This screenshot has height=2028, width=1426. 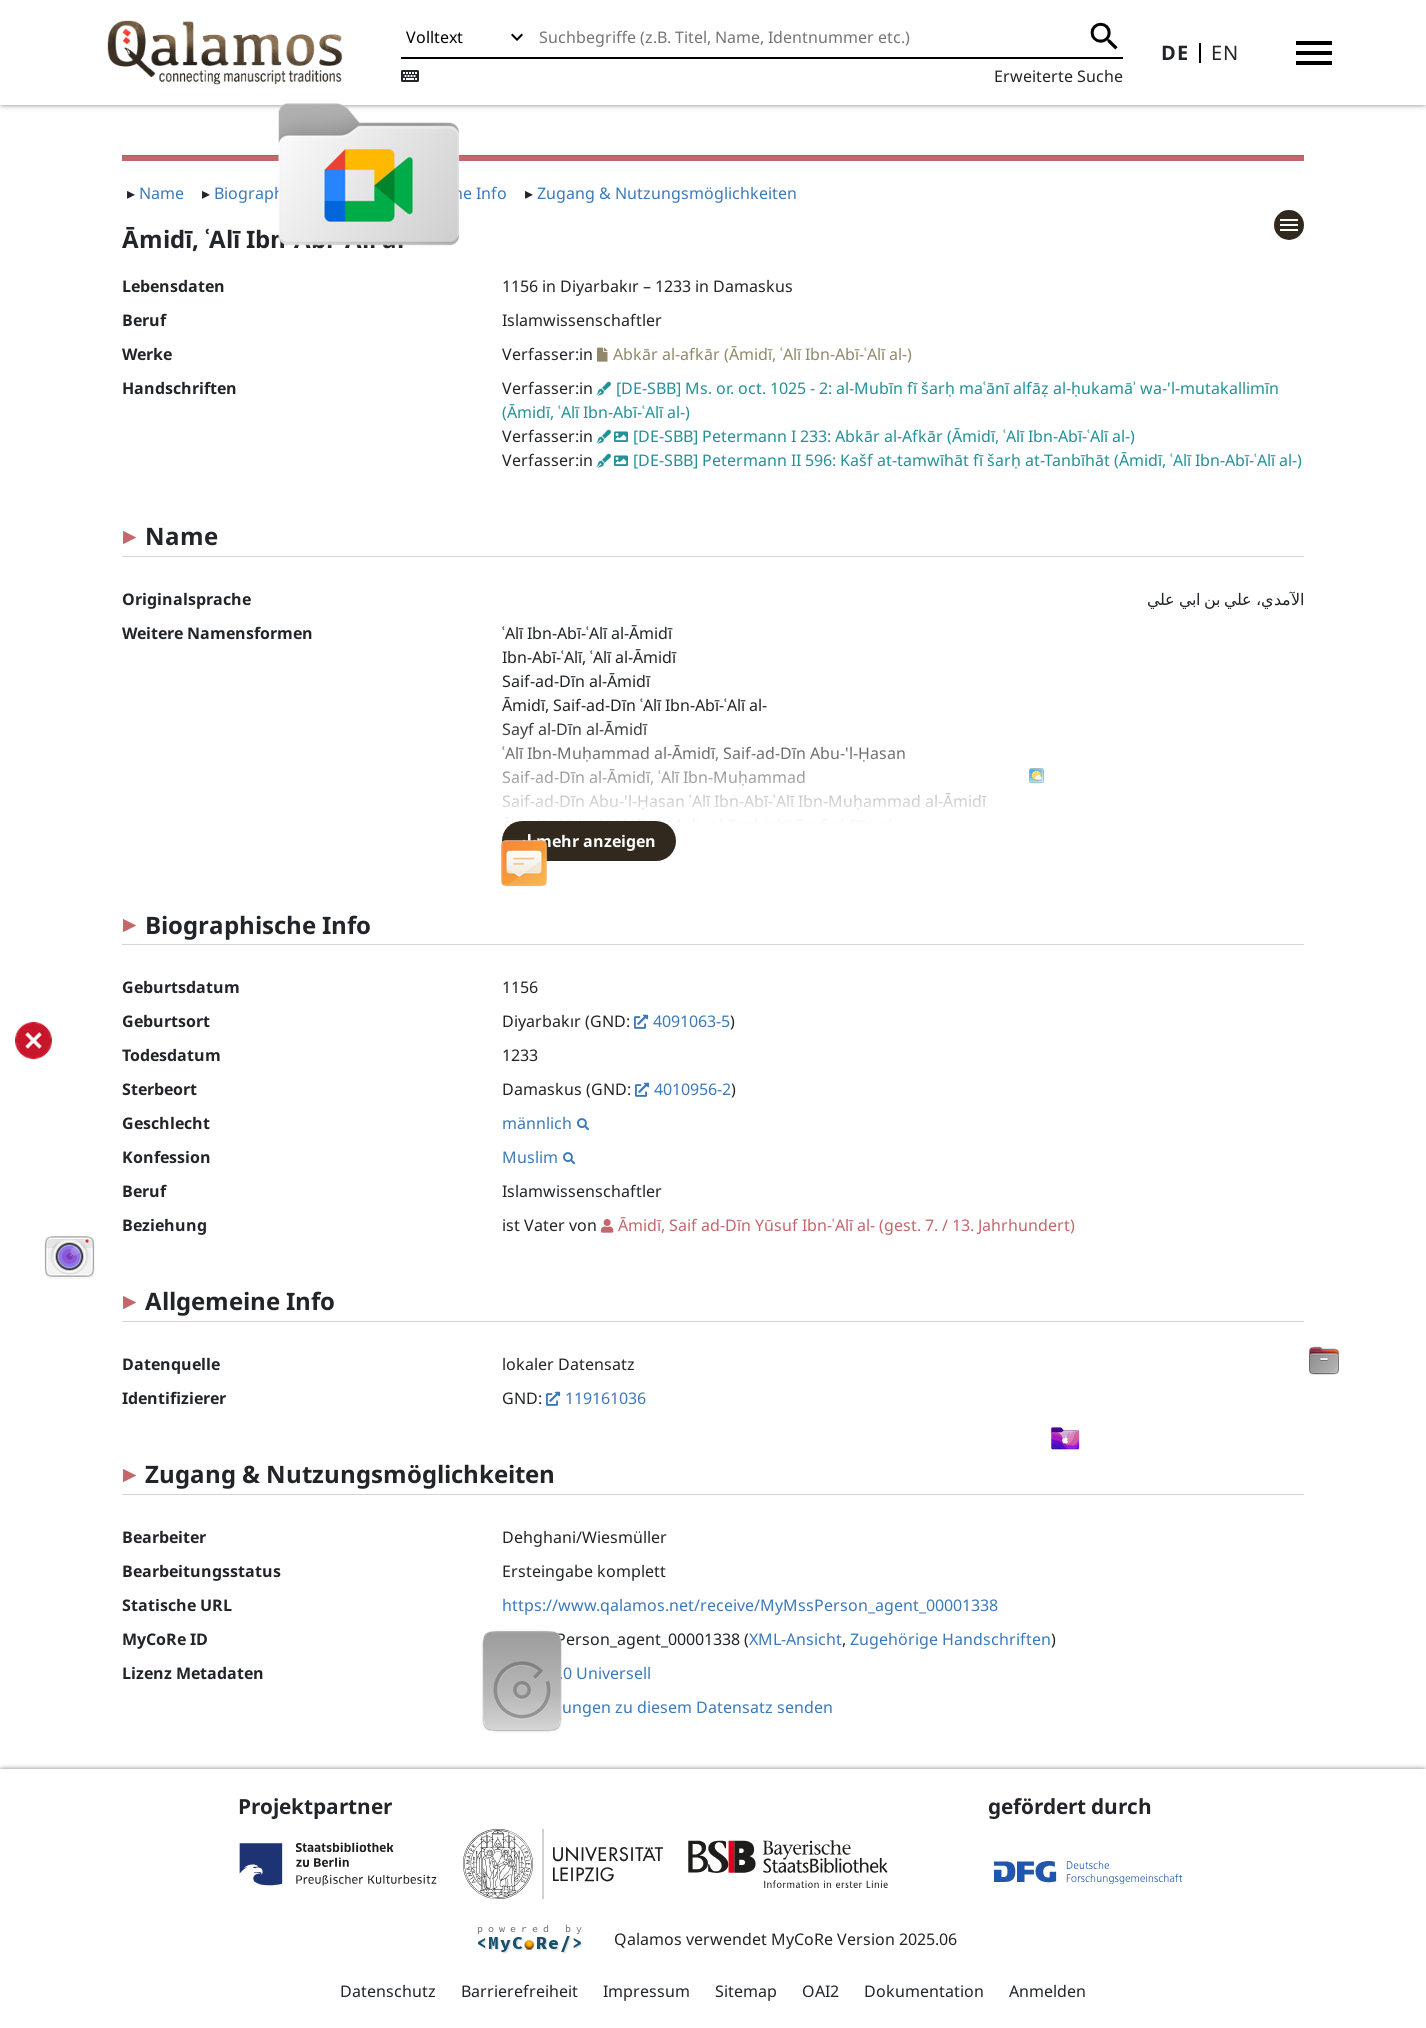 I want to click on open instant messaging app, so click(x=524, y=863).